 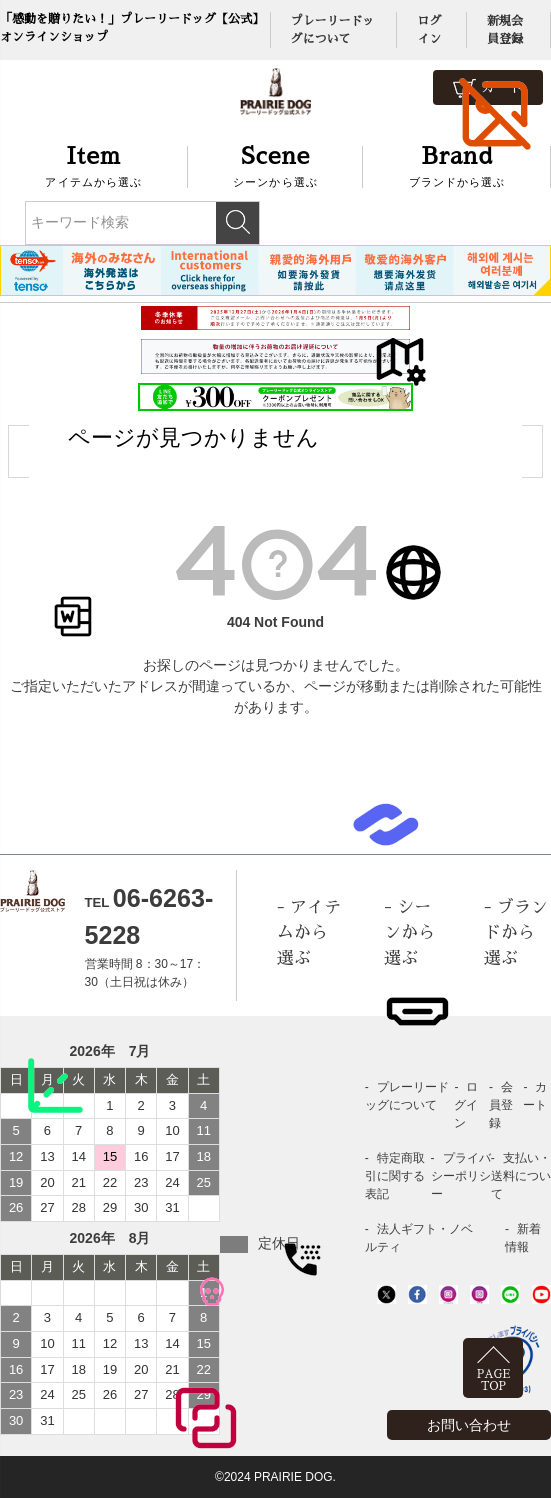 I want to click on toggle 3D view mode, so click(x=55, y=1085).